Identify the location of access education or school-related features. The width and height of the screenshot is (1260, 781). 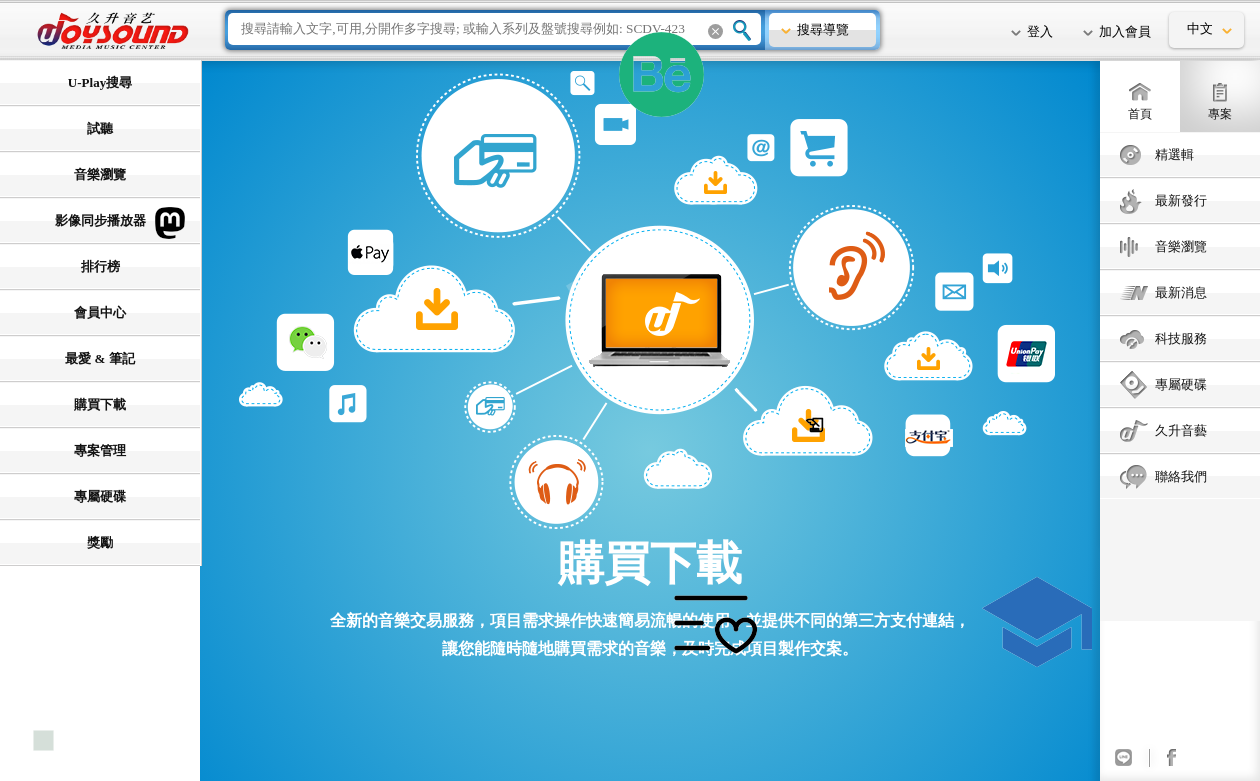
(1037, 622).